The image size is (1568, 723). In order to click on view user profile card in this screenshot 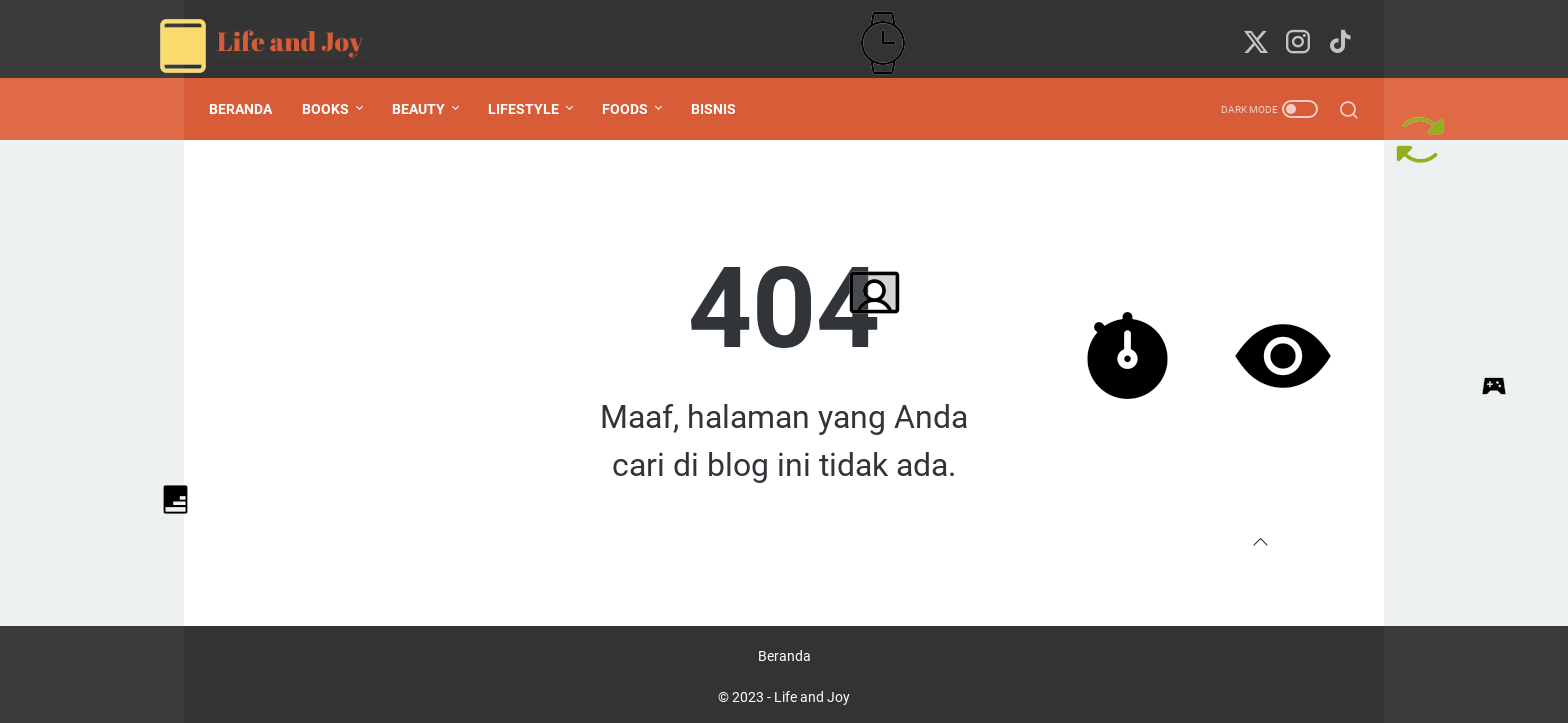, I will do `click(874, 292)`.